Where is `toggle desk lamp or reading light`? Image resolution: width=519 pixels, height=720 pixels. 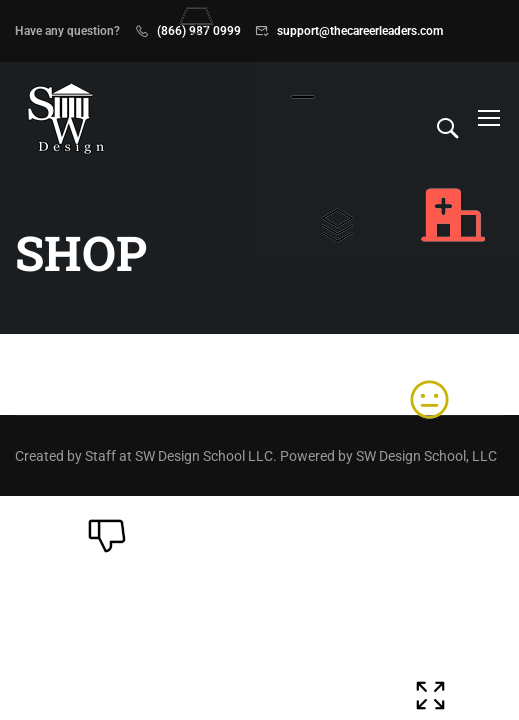
toggle desk lamp or reading light is located at coordinates (196, 20).